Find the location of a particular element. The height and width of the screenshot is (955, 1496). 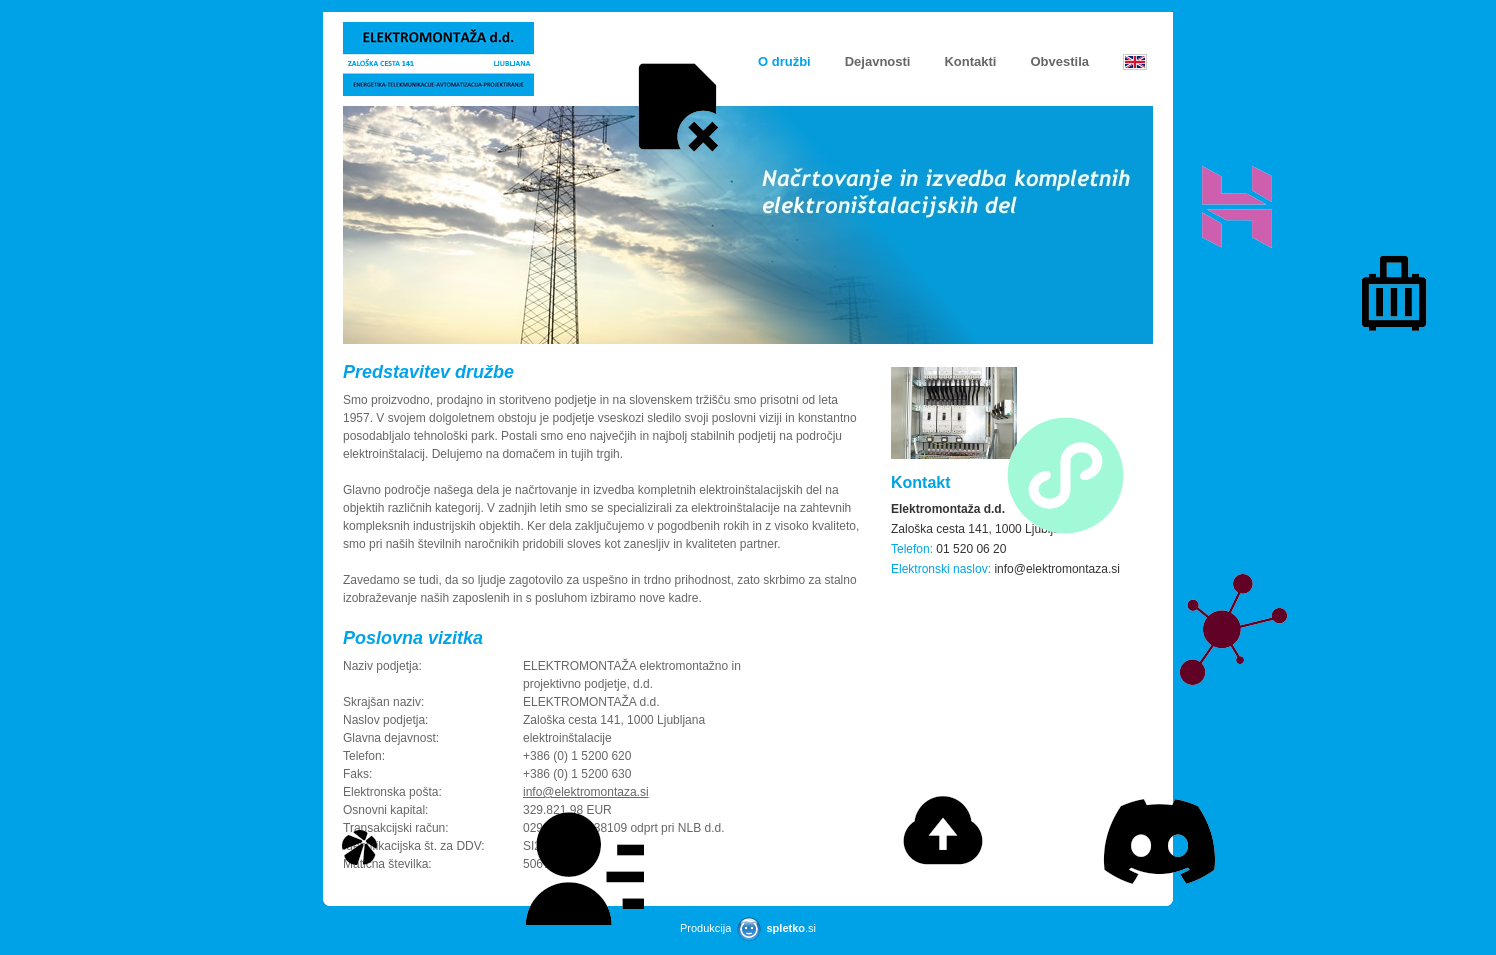

access your contacts list is located at coordinates (579, 871).